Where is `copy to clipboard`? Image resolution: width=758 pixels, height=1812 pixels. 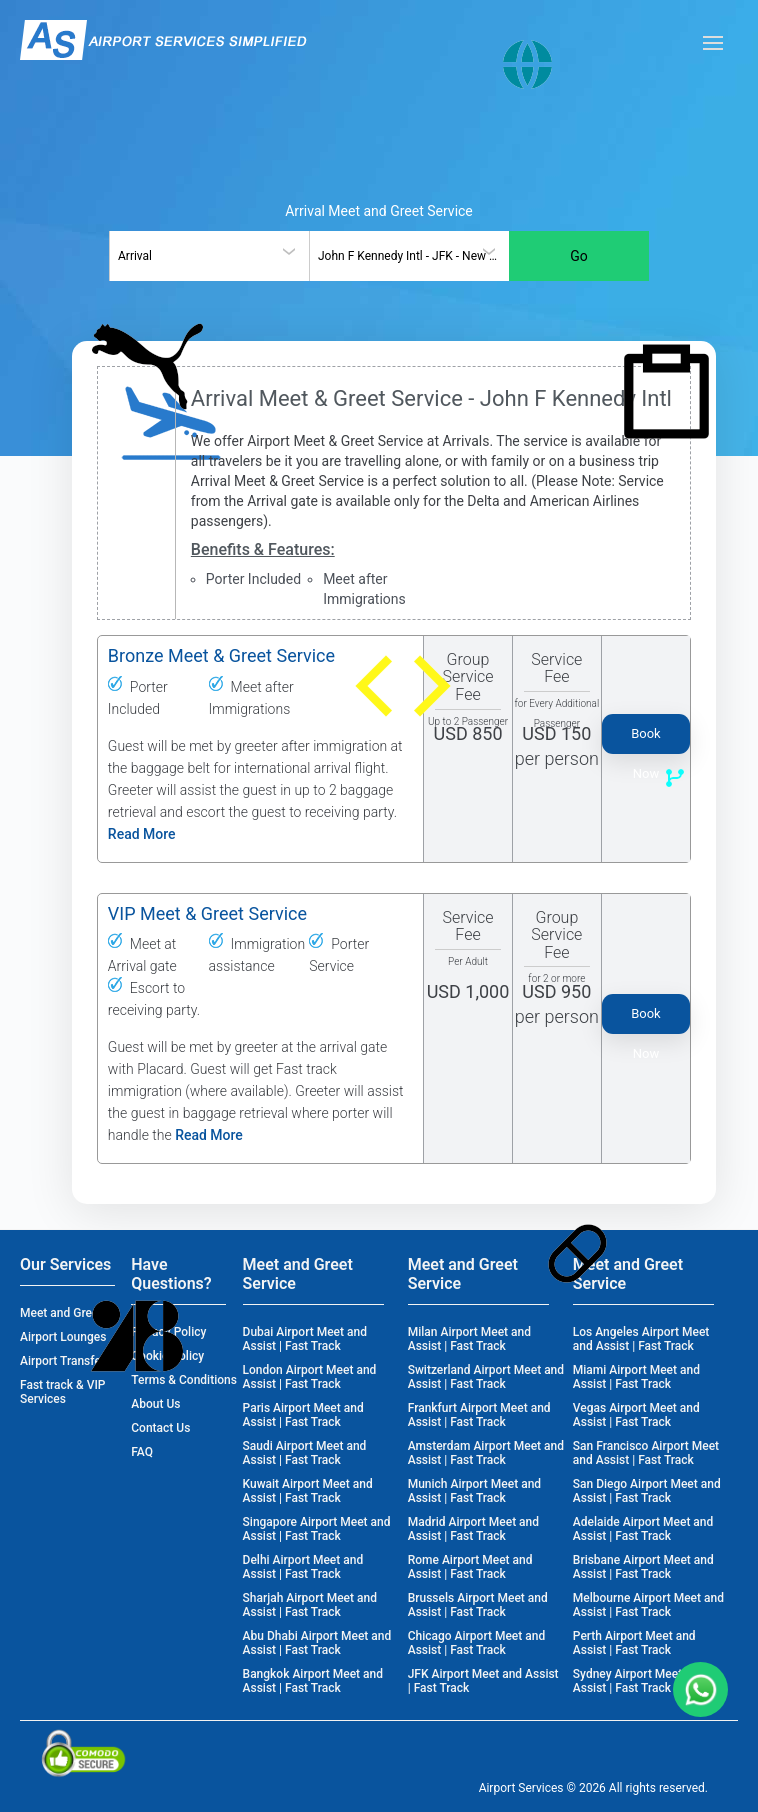
copy to clipboard is located at coordinates (666, 391).